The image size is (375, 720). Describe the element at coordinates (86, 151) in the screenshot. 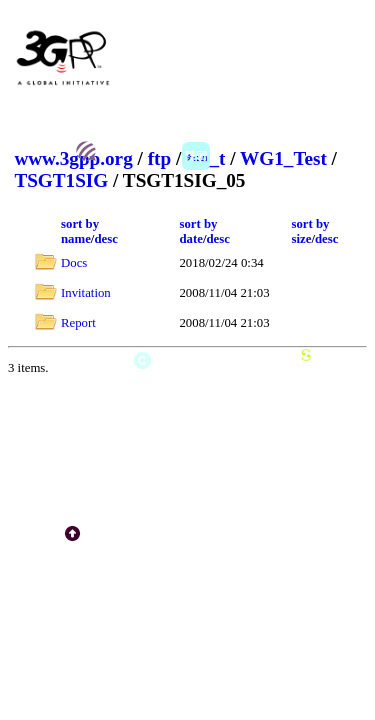

I see `forumbee logo` at that location.